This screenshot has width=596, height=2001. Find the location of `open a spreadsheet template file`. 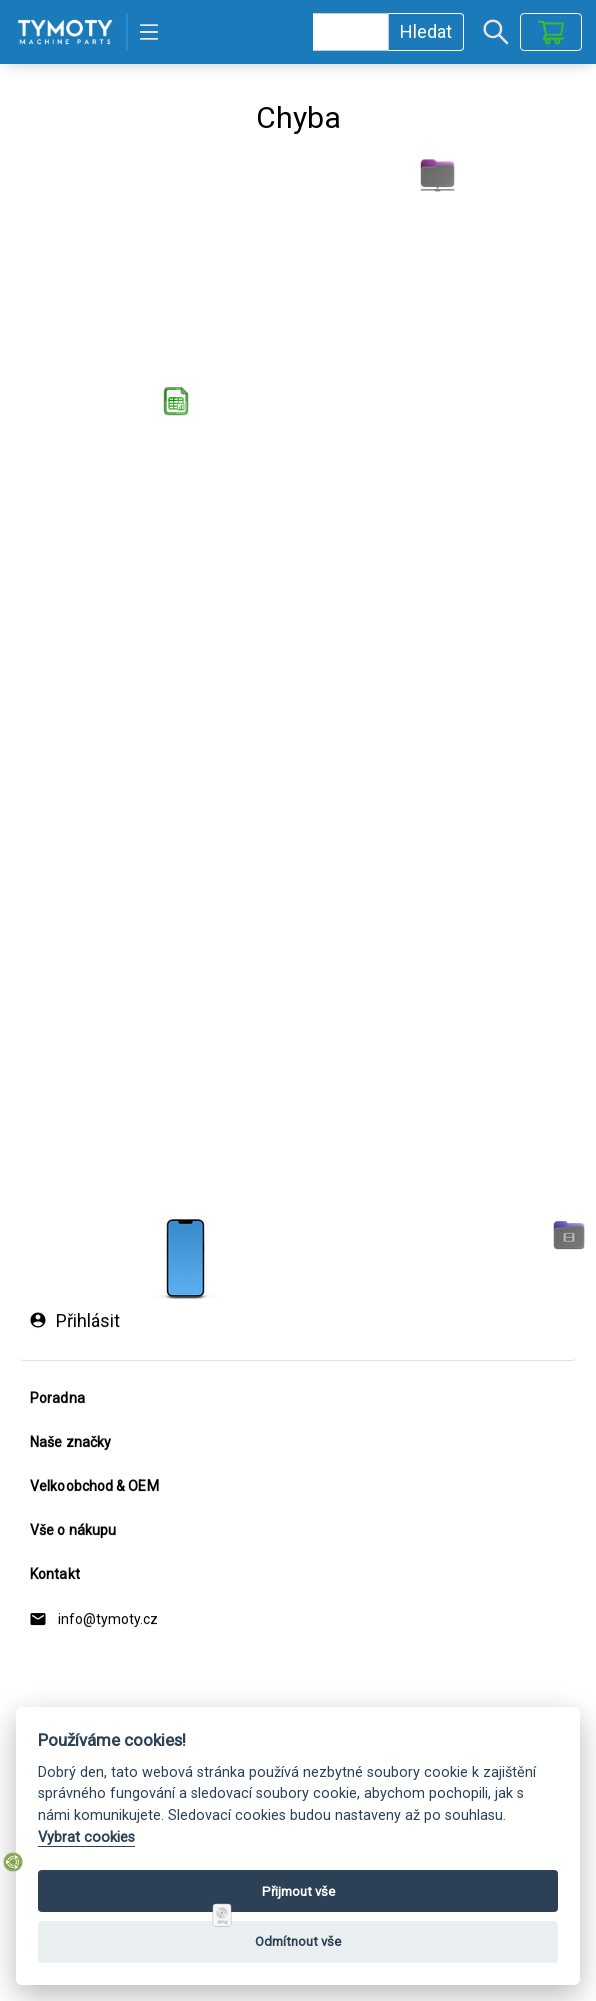

open a spreadsheet template file is located at coordinates (176, 401).